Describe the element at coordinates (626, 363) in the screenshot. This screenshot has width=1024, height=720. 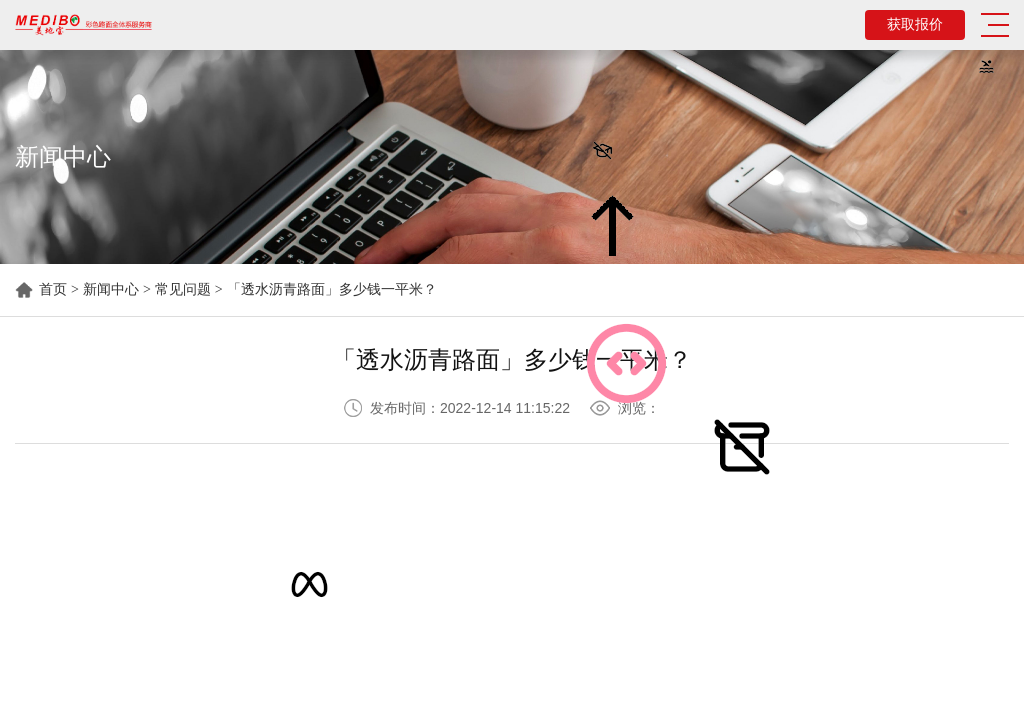
I see `access code editor or developer tools` at that location.